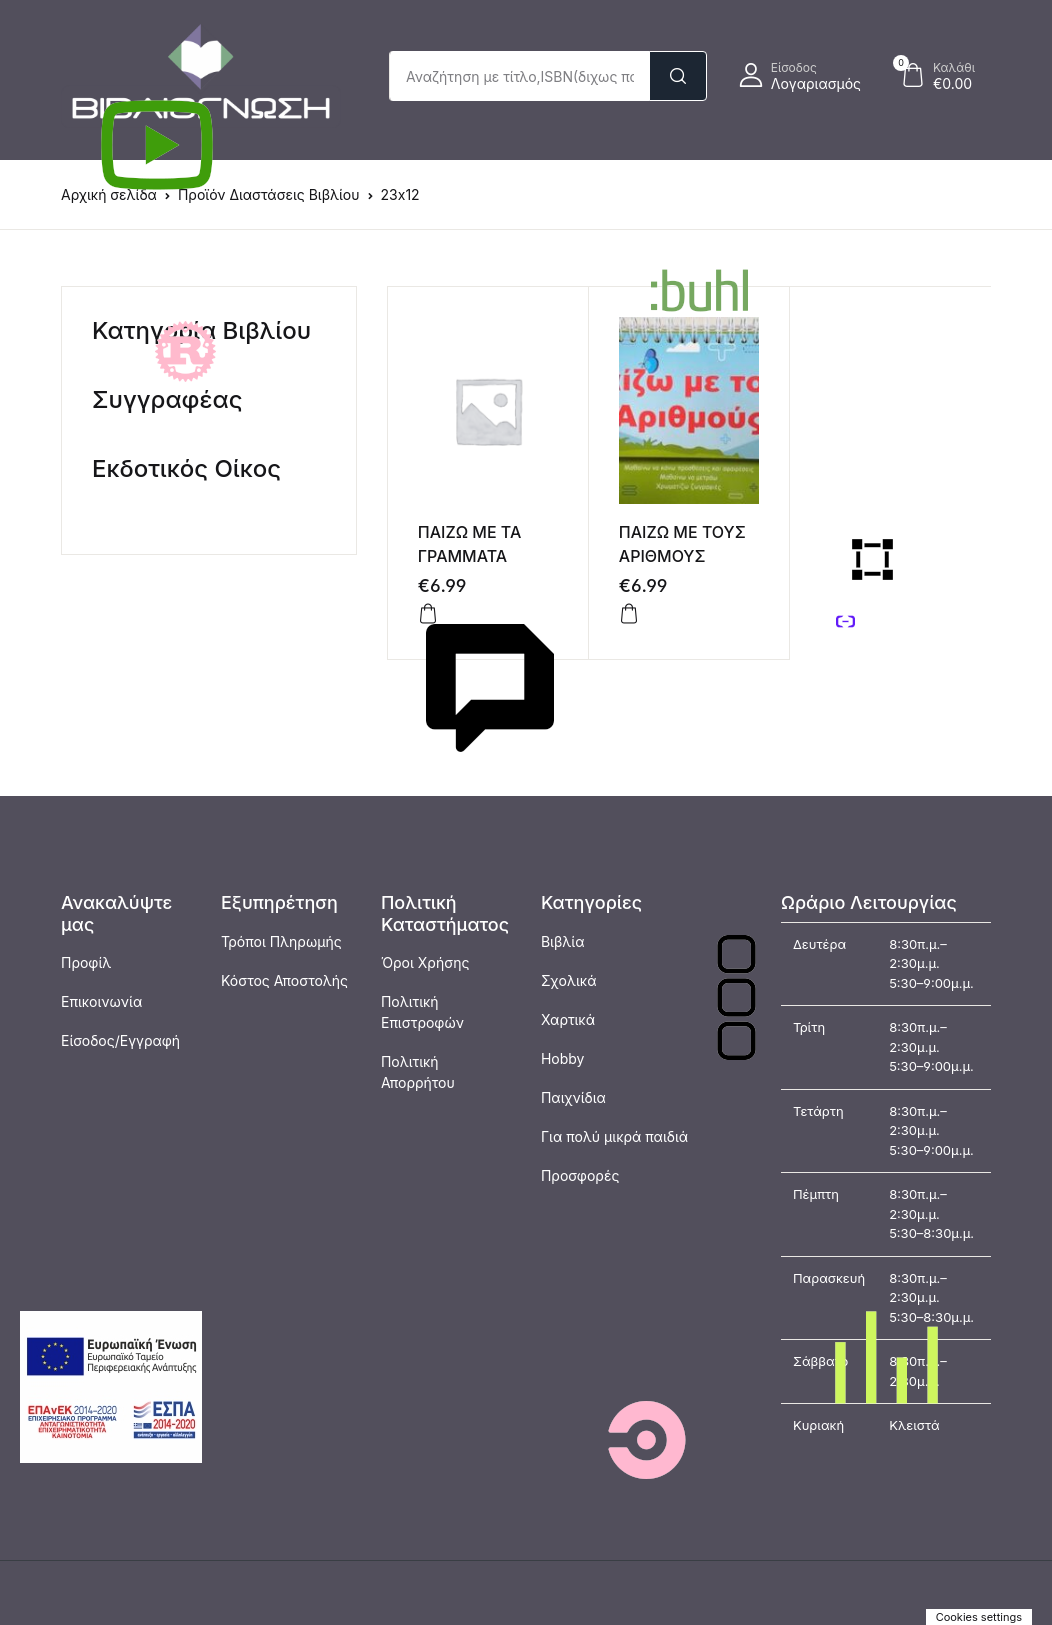 The height and width of the screenshot is (1625, 1052). I want to click on buhl company logo, so click(699, 290).